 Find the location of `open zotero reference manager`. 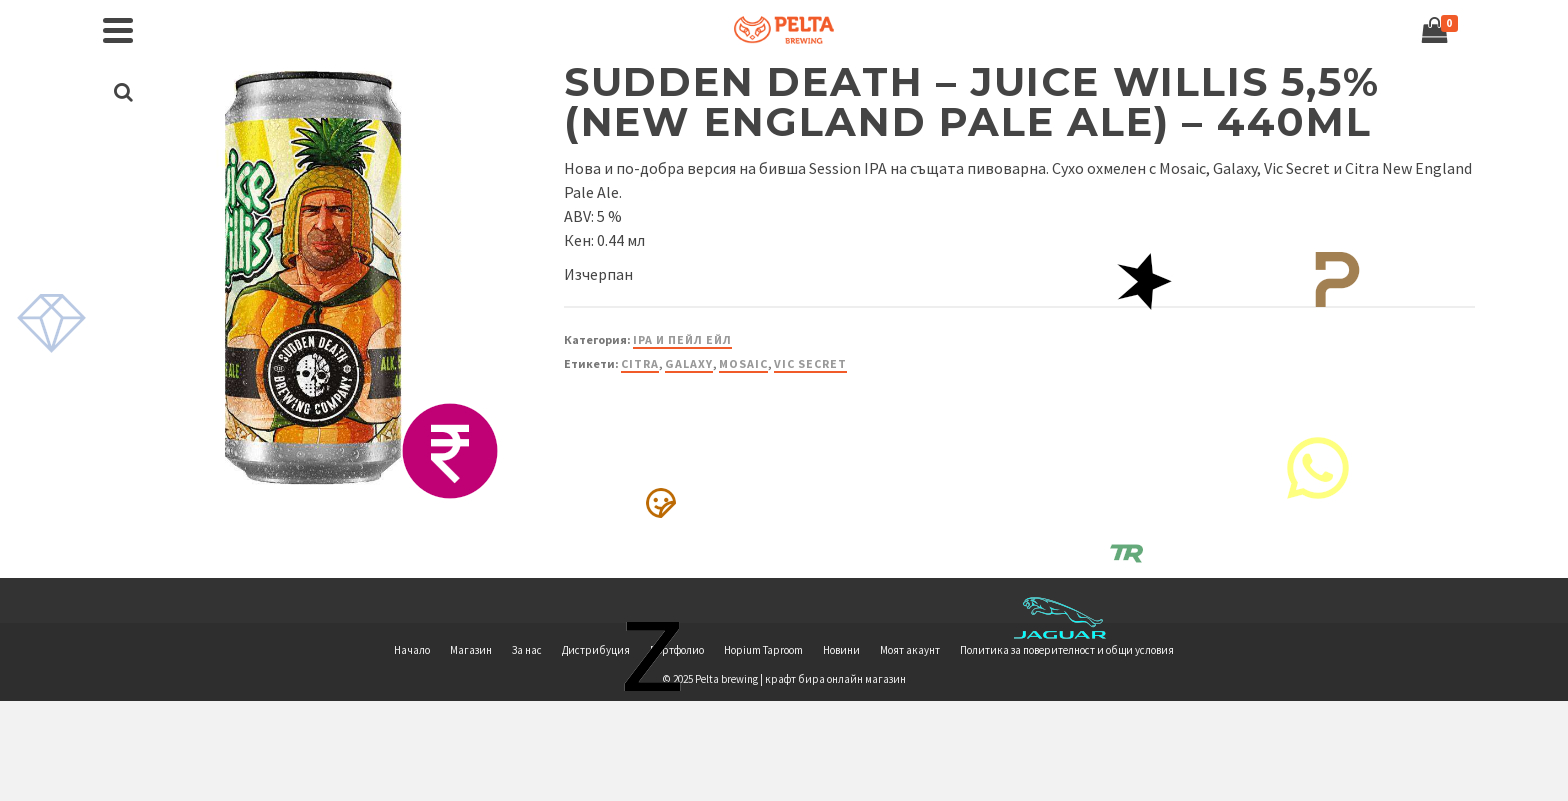

open zotero reference manager is located at coordinates (652, 656).